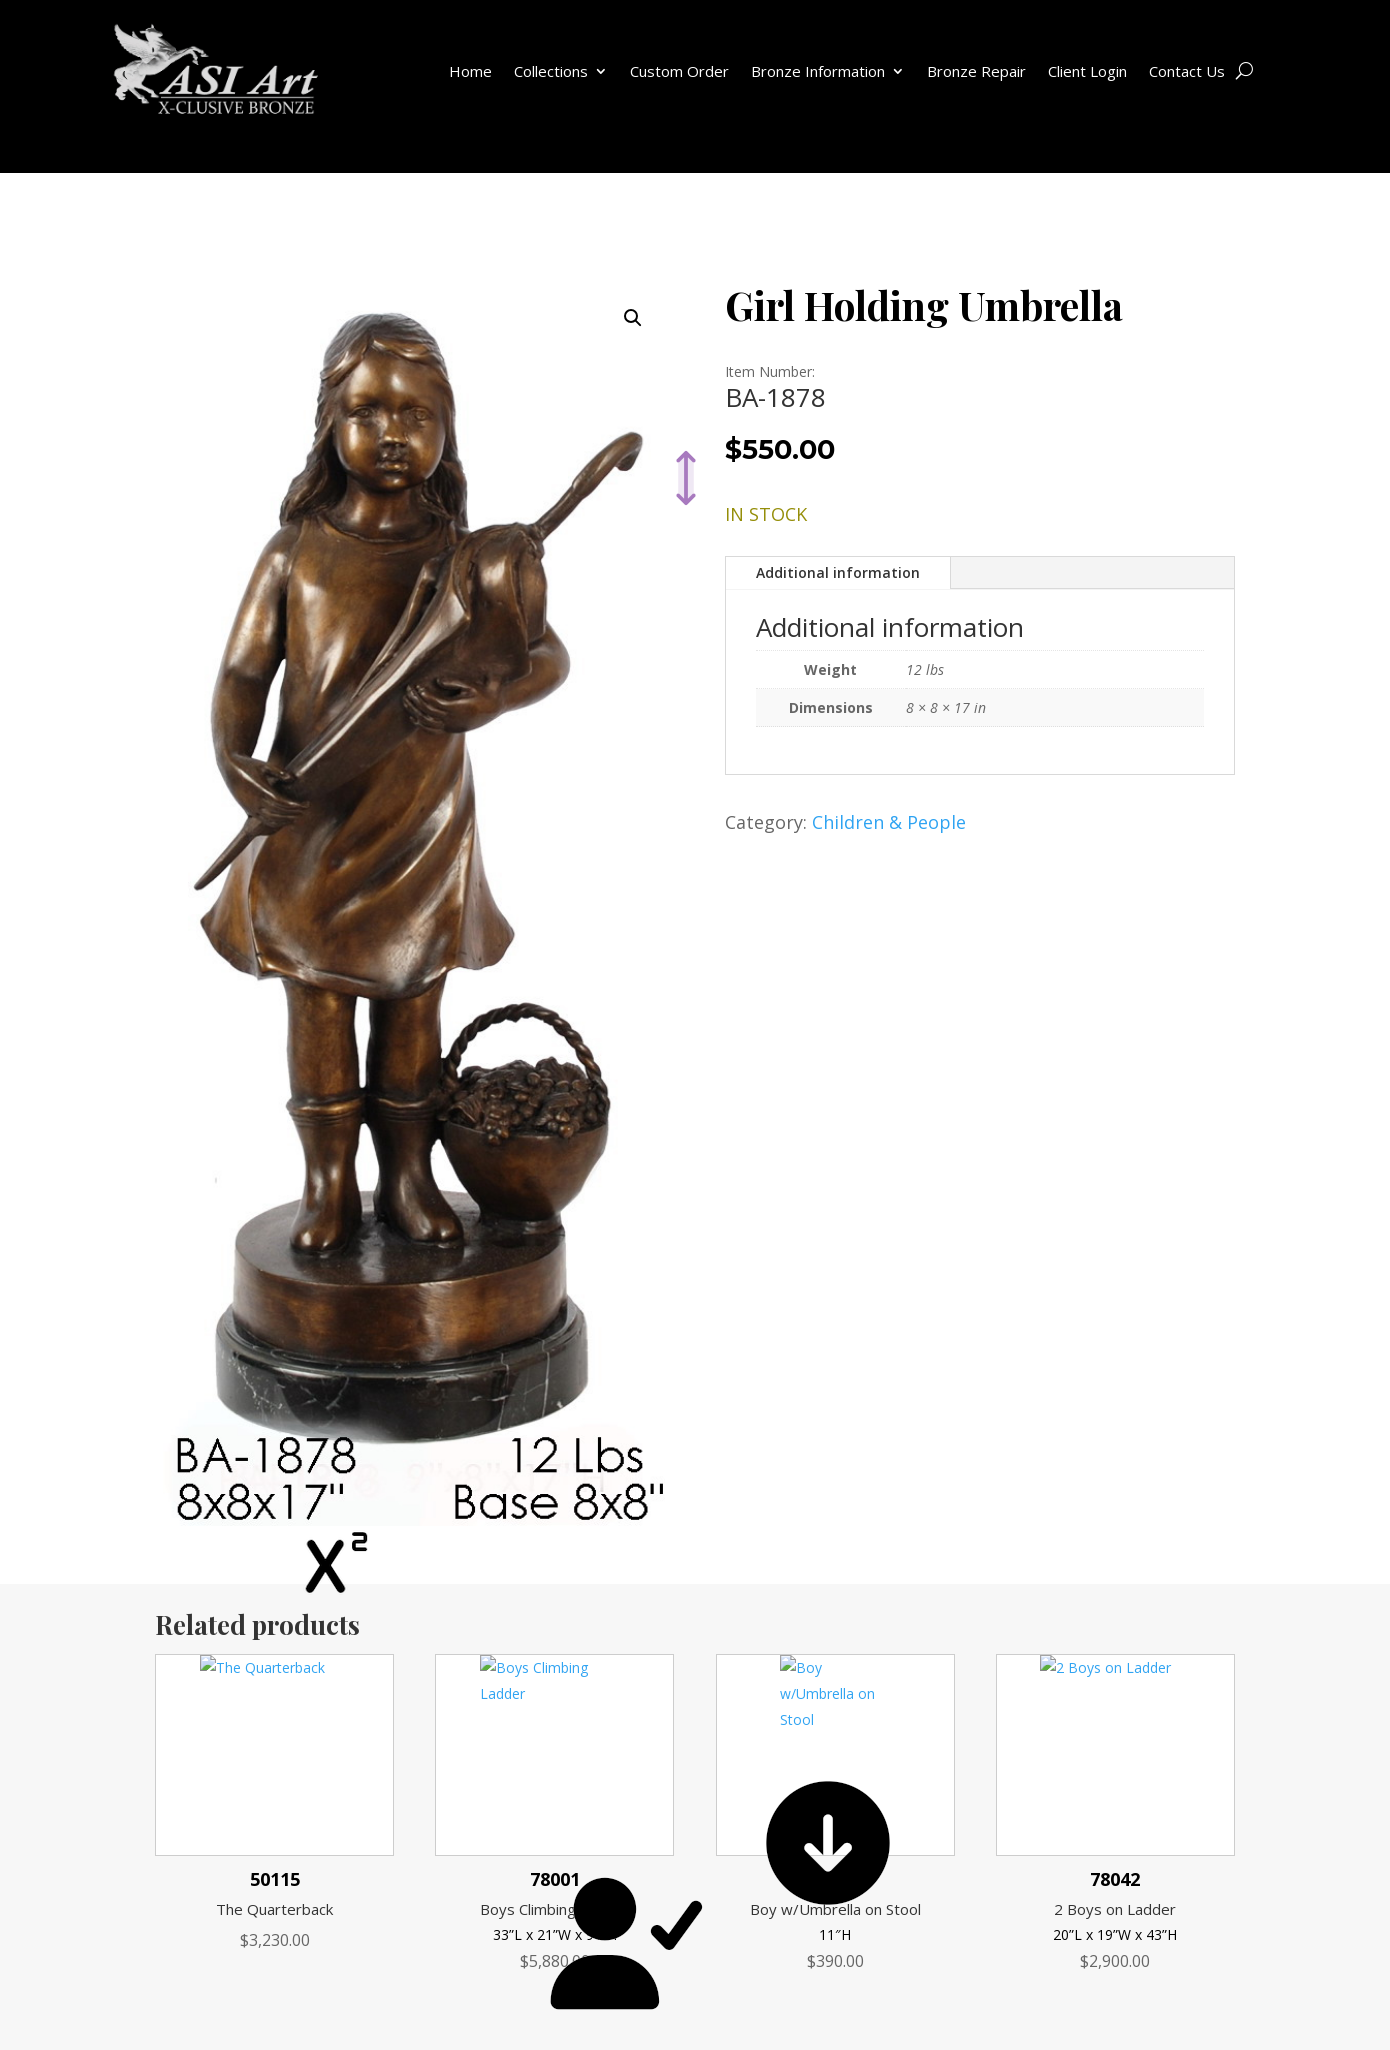  What do you see at coordinates (686, 478) in the screenshot?
I see `adjust height or vertical size` at bounding box center [686, 478].